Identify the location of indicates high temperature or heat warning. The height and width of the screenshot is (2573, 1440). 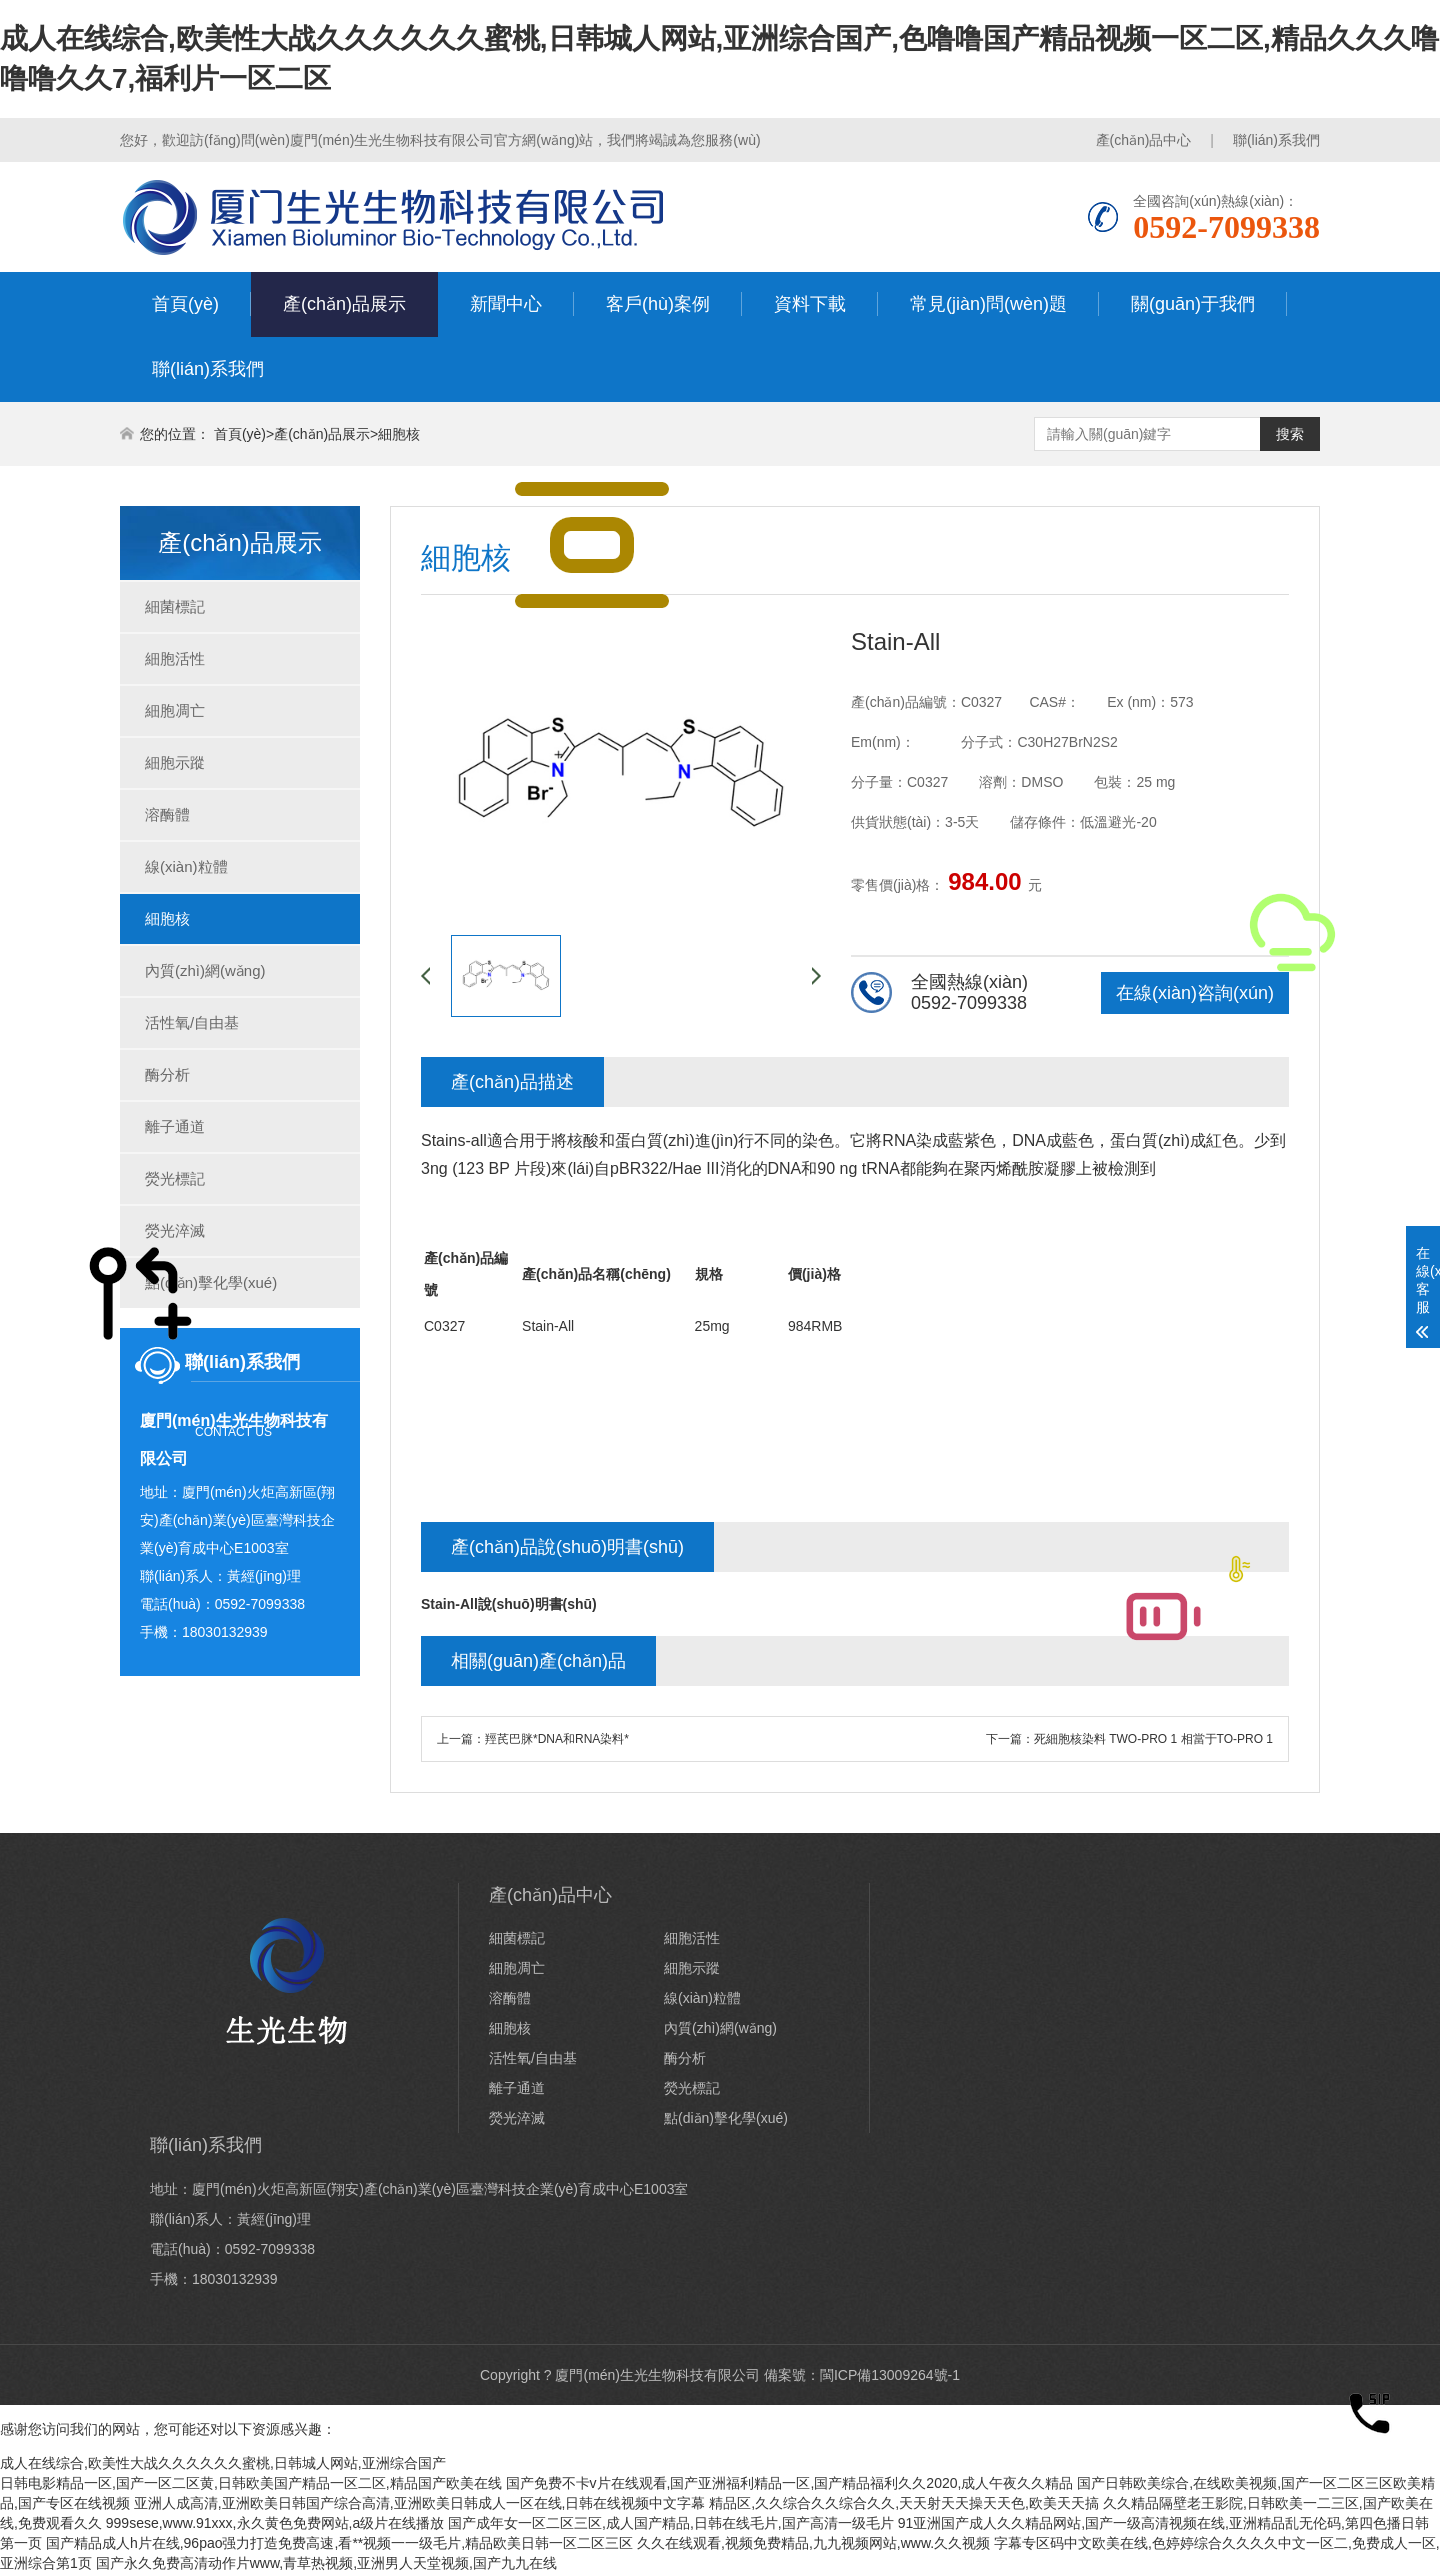
(1237, 1569).